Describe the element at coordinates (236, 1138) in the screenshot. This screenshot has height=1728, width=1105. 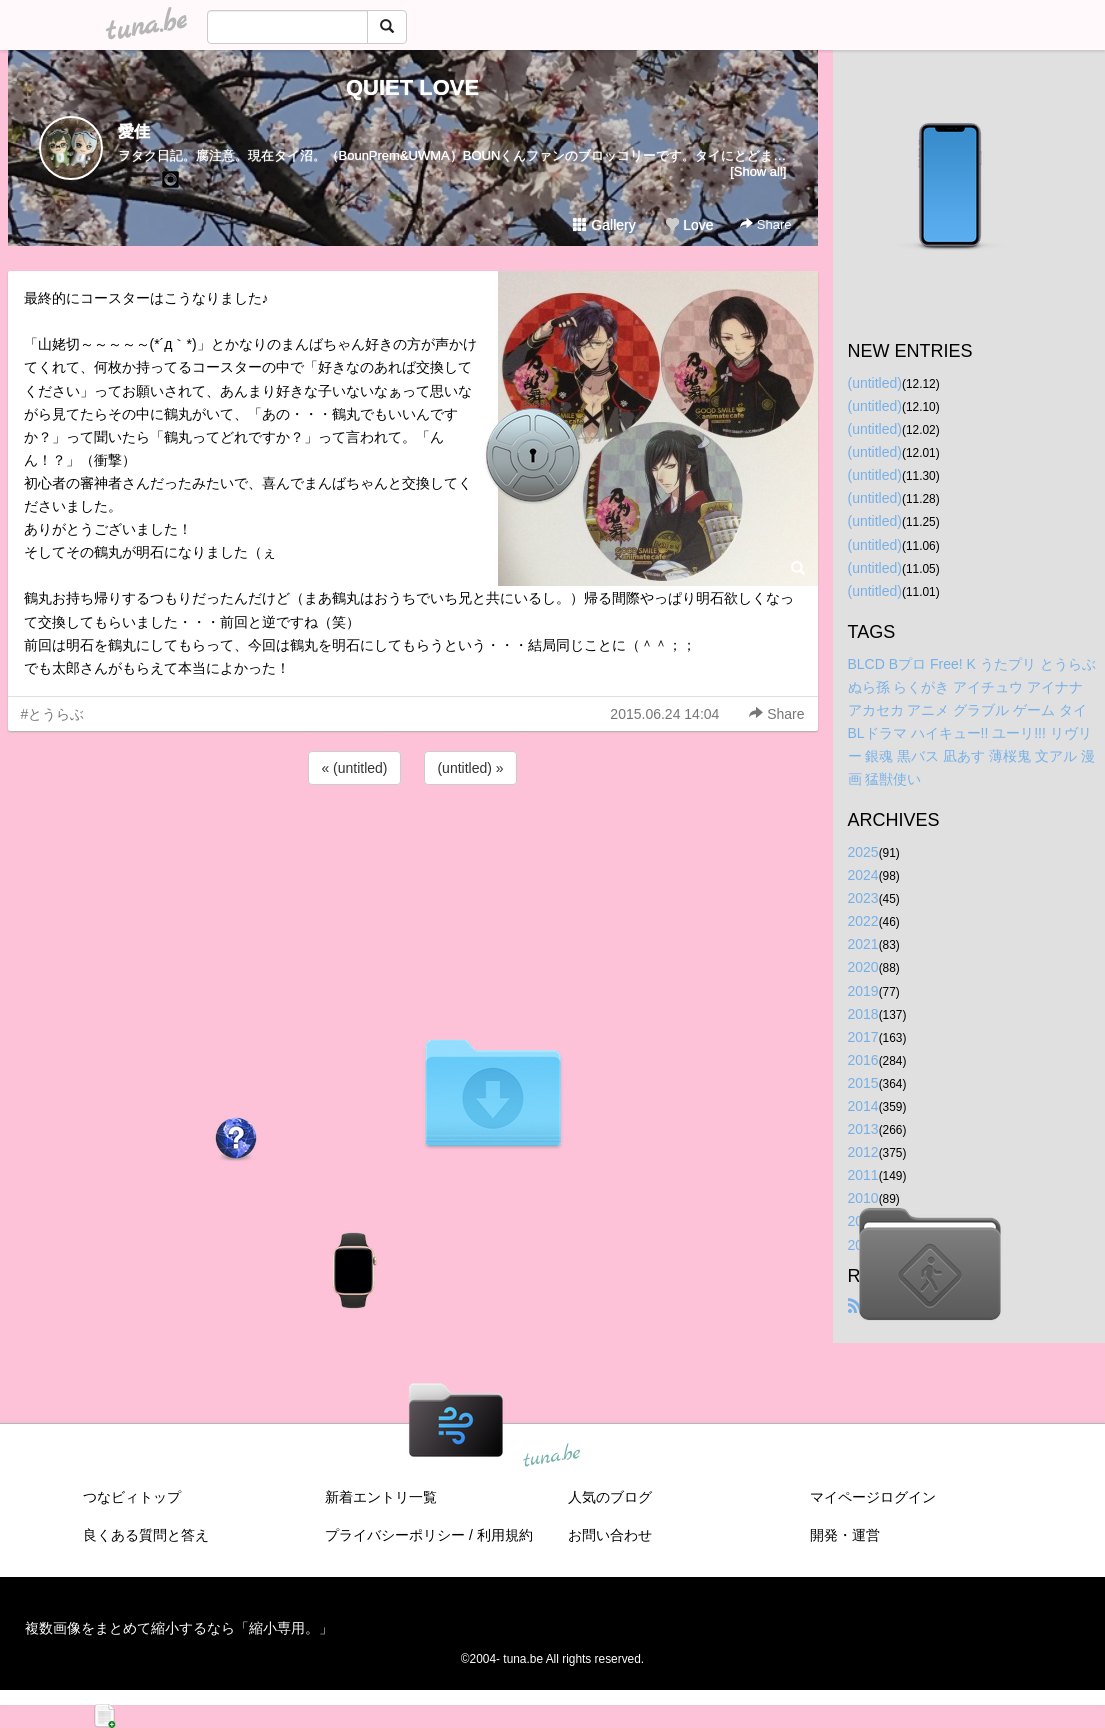
I see `connect to a network or server` at that location.